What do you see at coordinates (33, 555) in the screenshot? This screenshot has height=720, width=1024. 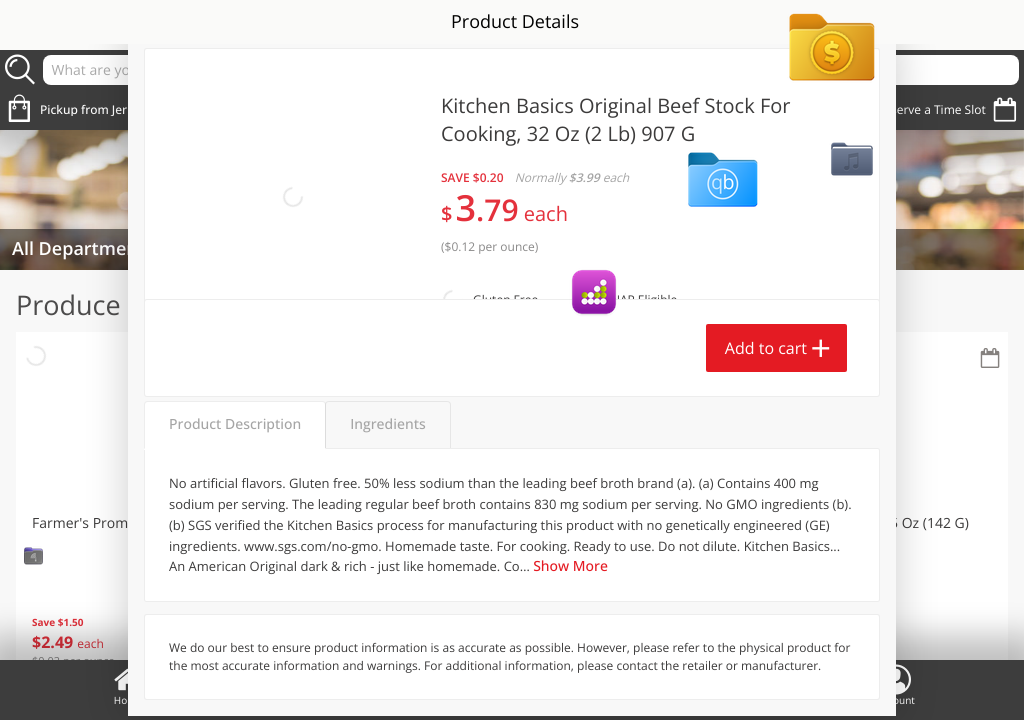 I see `open insync cloud sync folder` at bounding box center [33, 555].